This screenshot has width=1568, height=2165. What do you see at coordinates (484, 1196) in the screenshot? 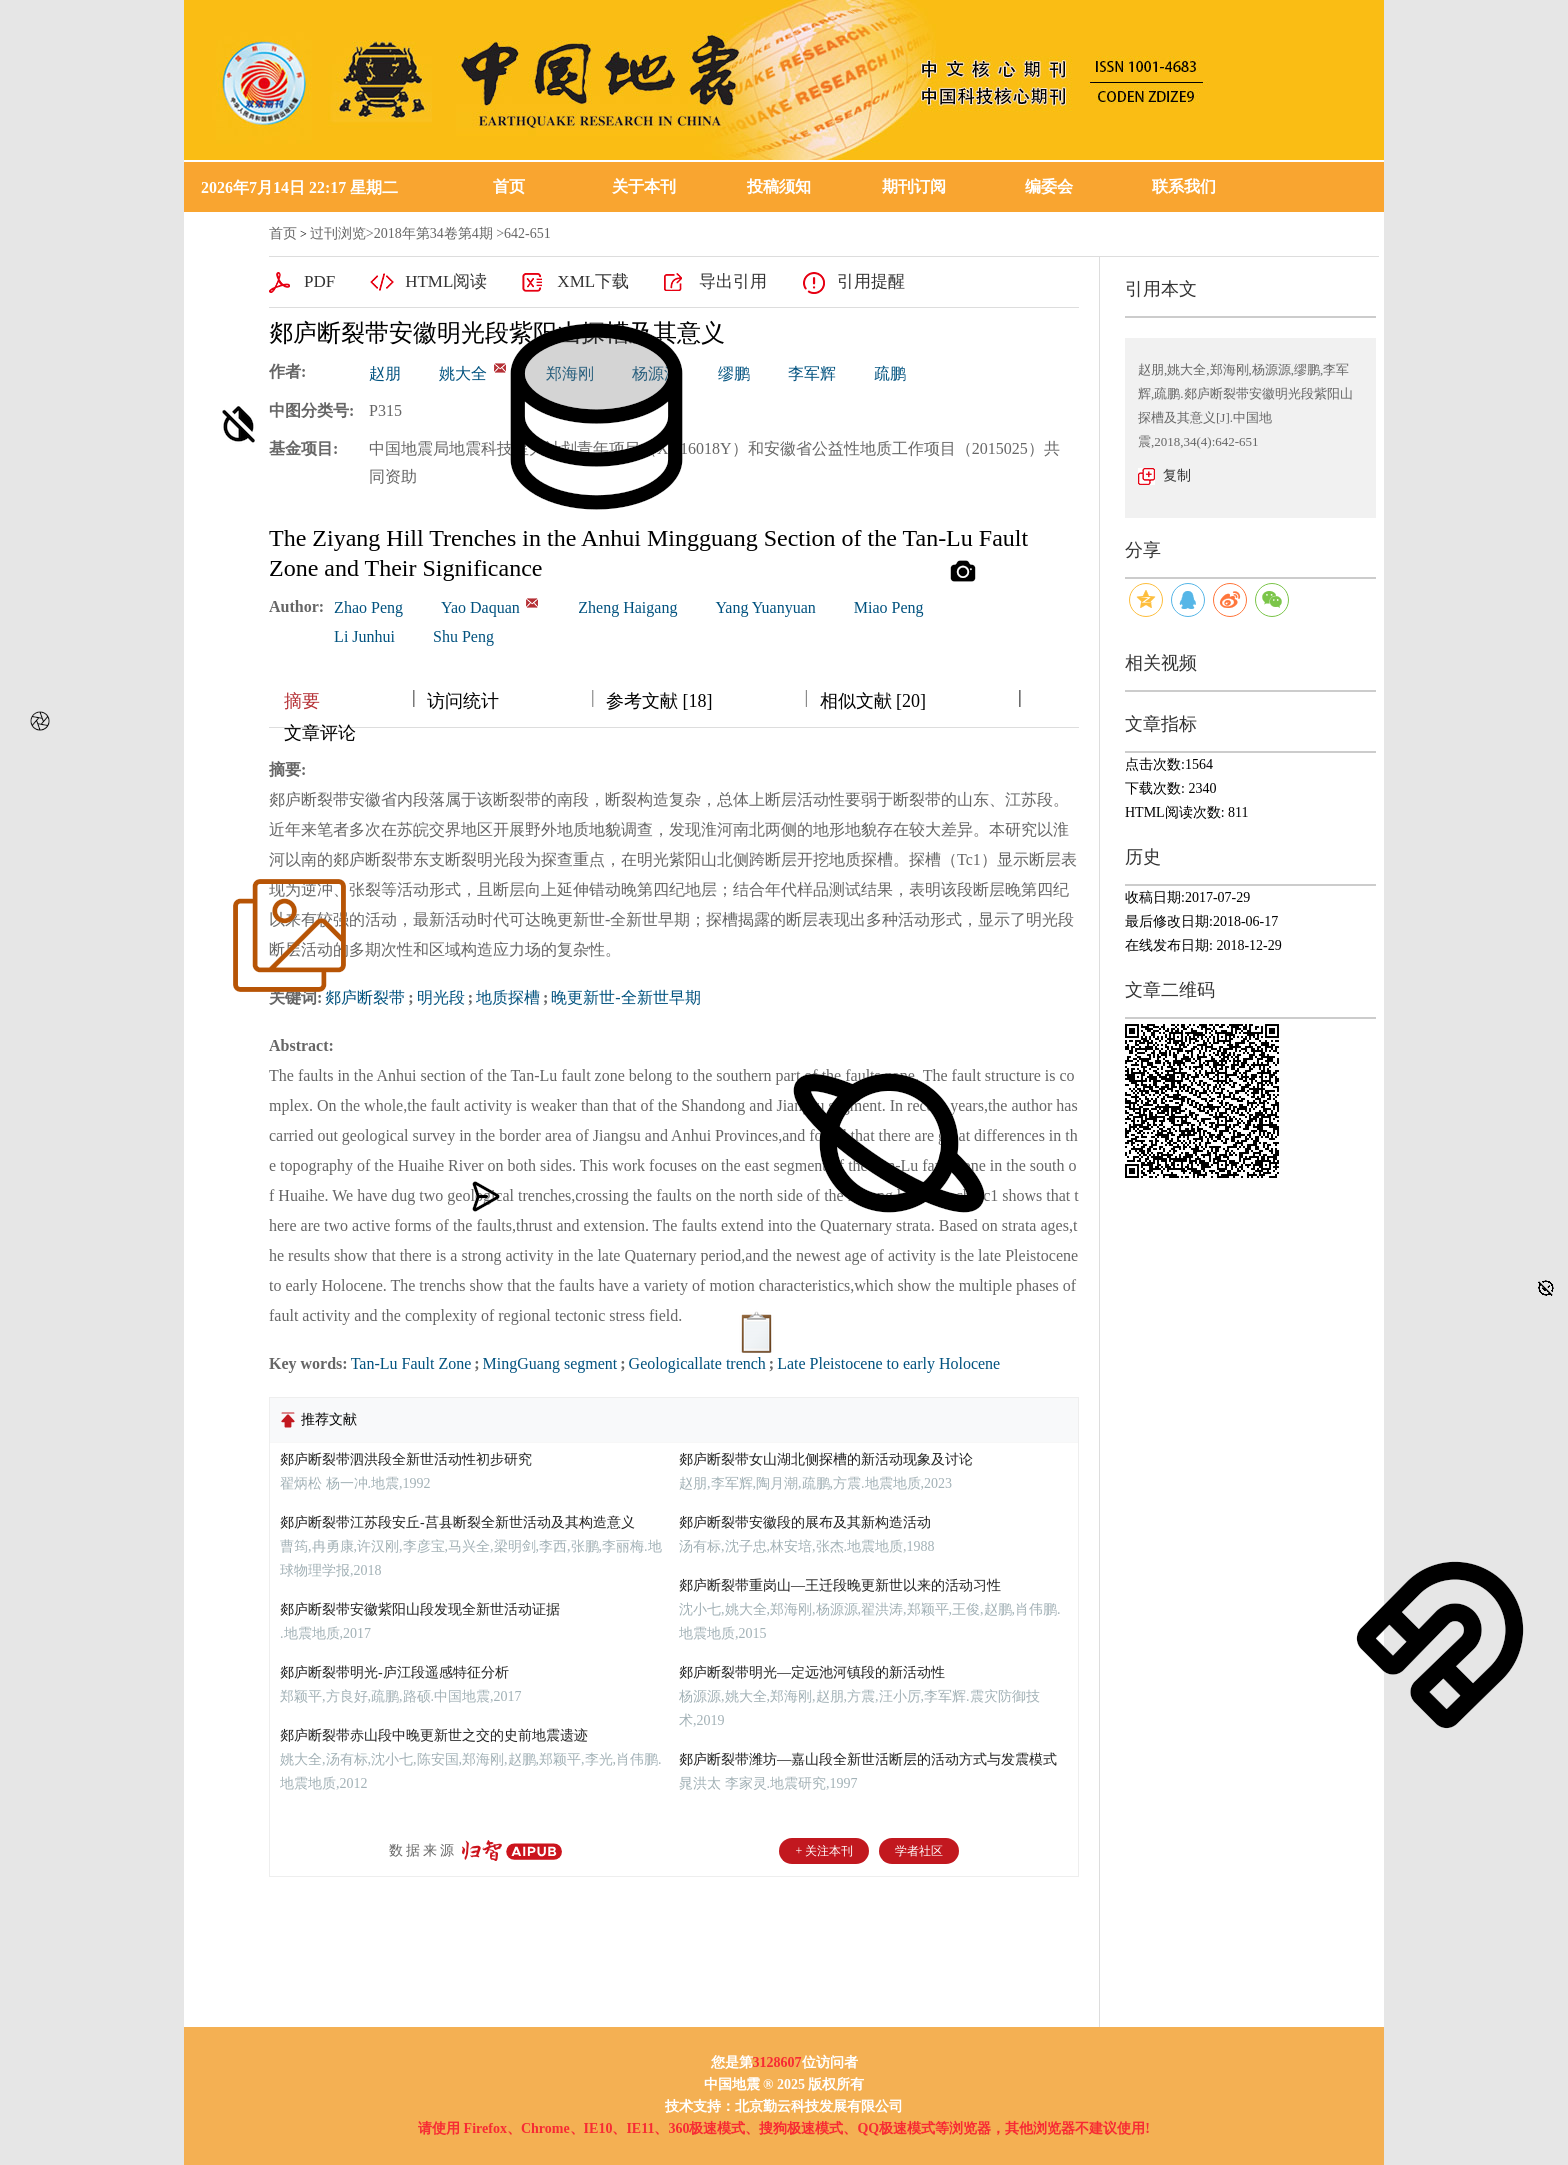
I see `send a message` at bounding box center [484, 1196].